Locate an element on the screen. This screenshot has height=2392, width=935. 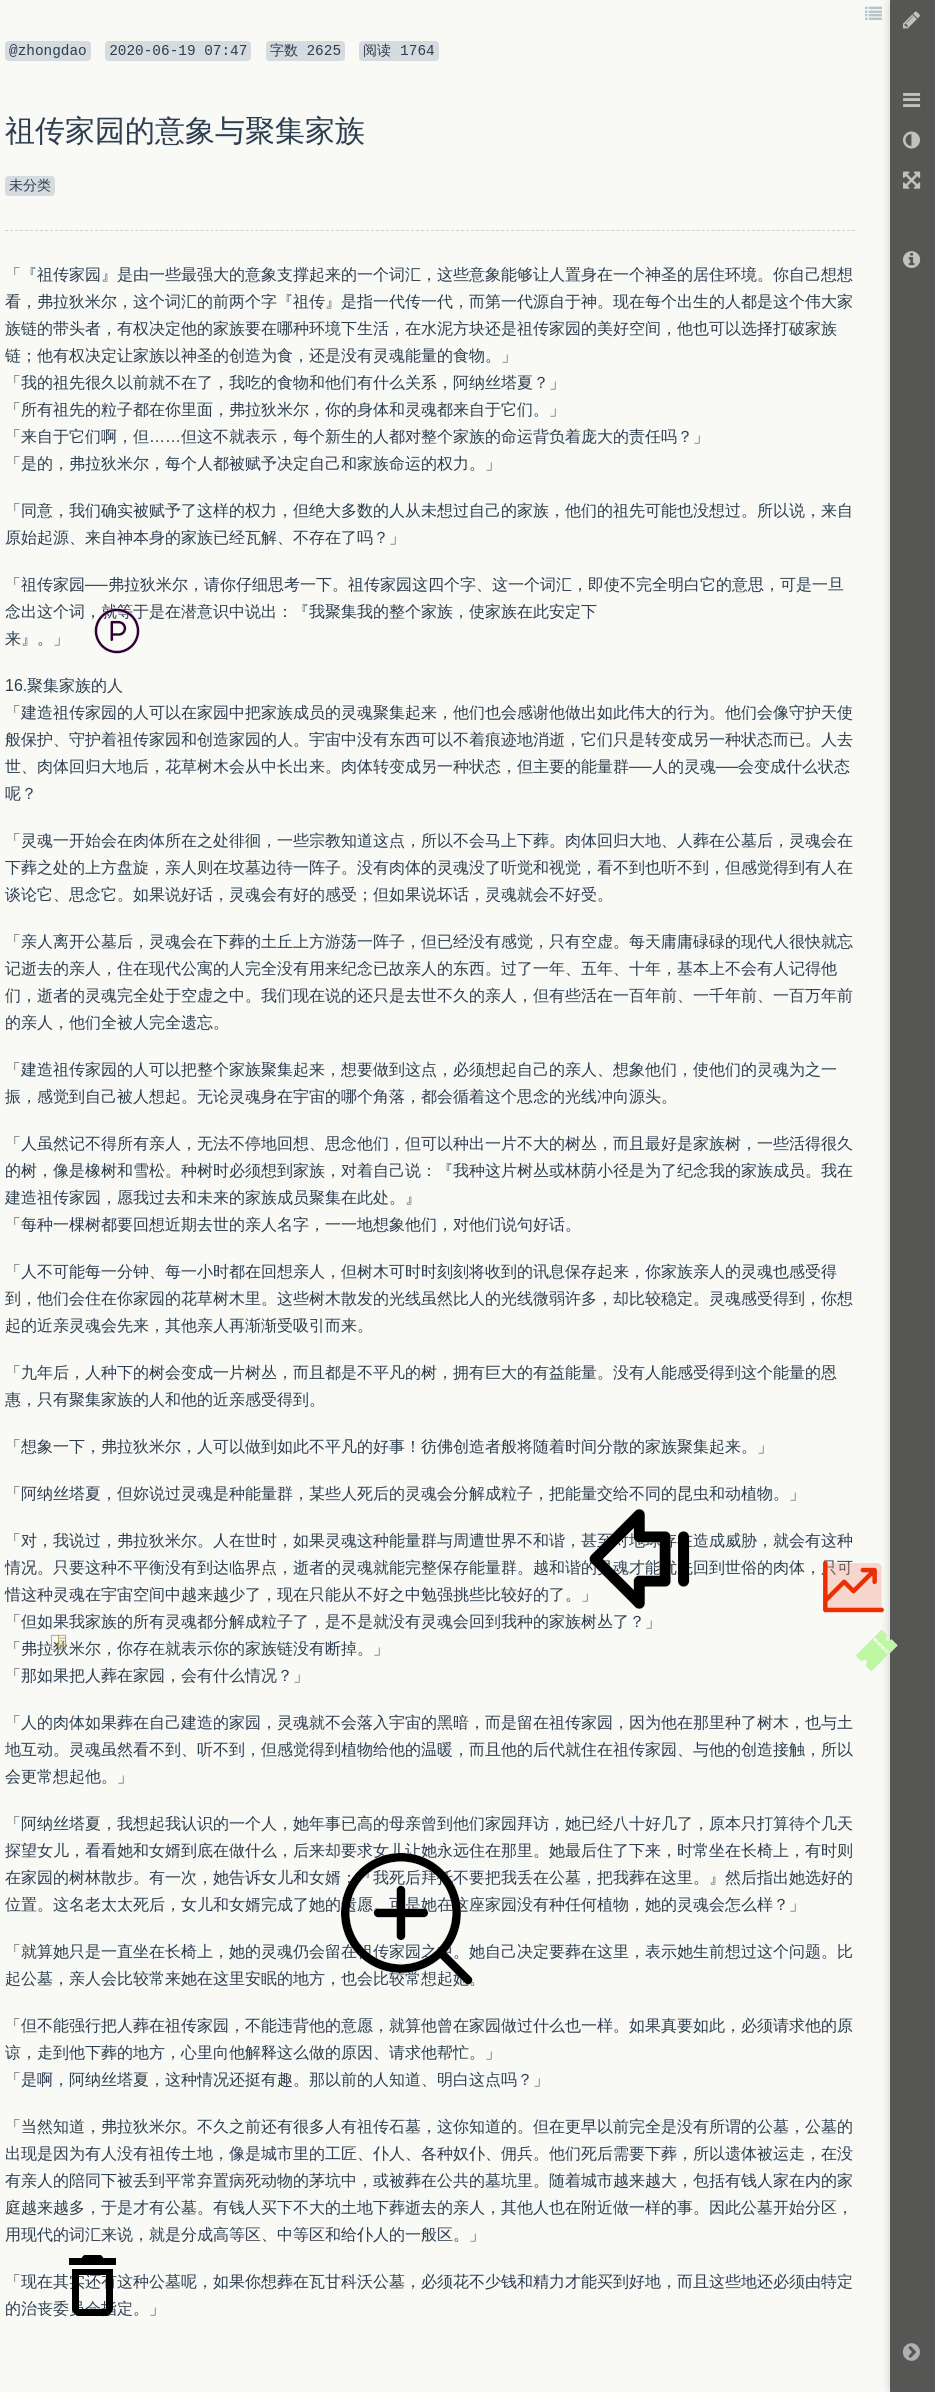
view your tickets or passes is located at coordinates (876, 1650).